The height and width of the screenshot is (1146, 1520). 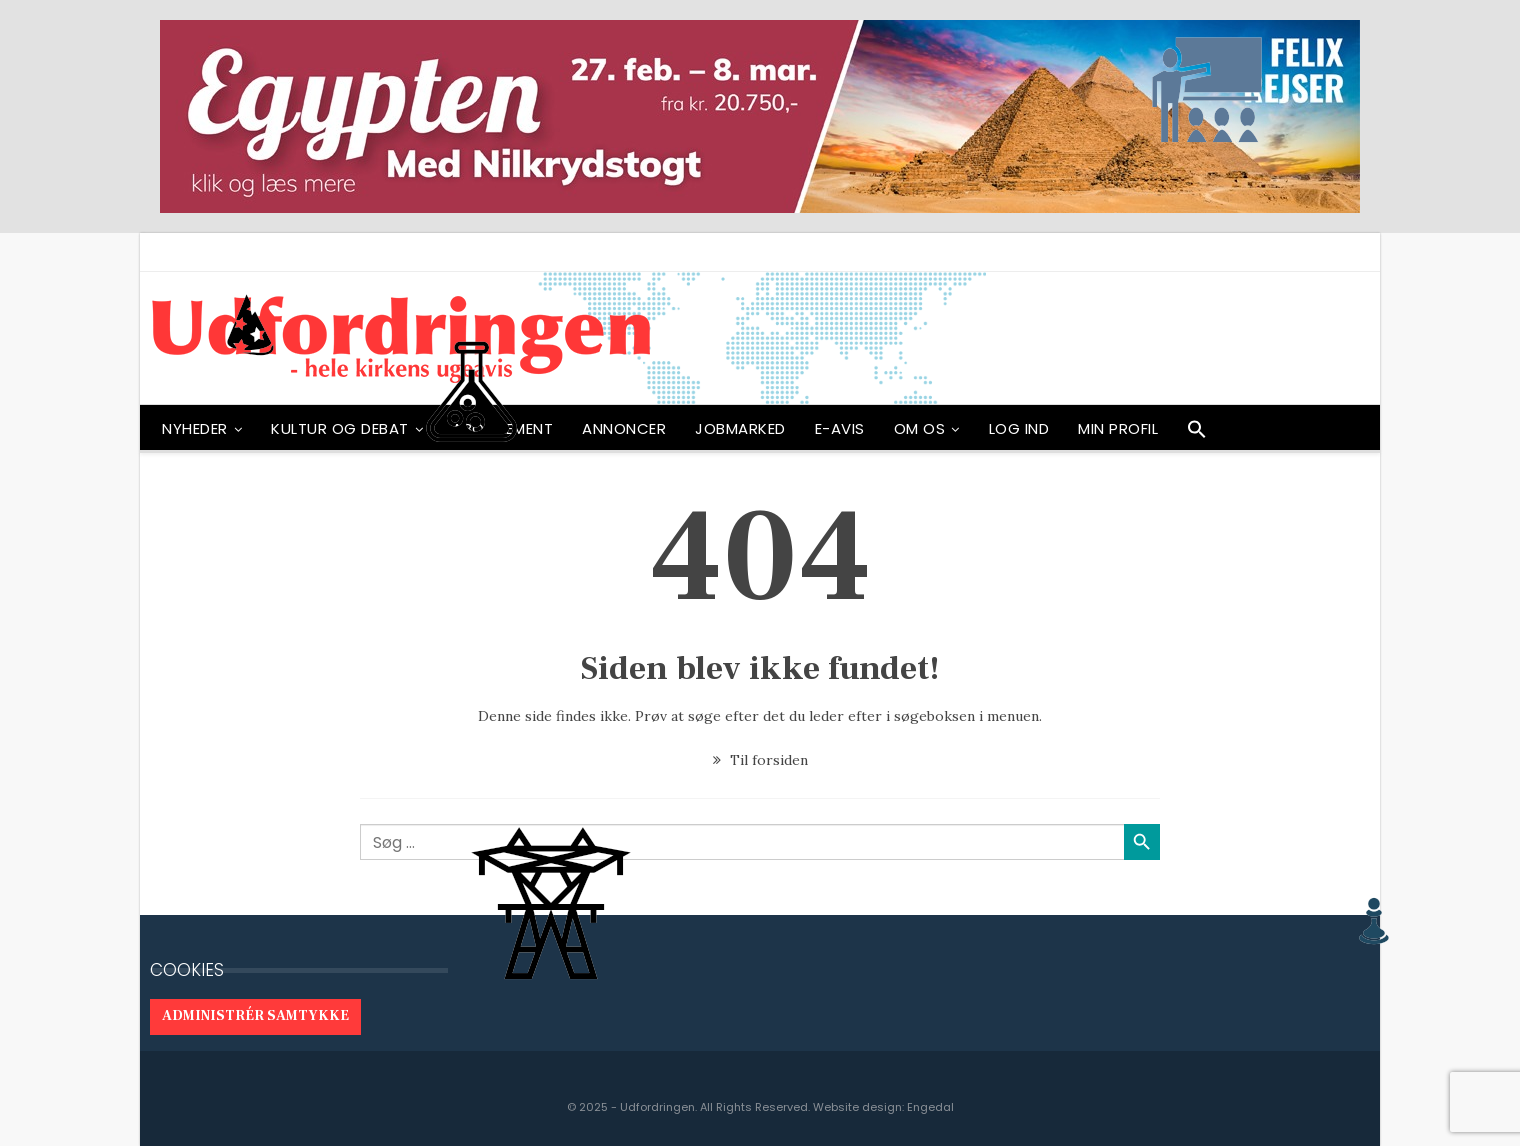 I want to click on start a new chess game, so click(x=1374, y=921).